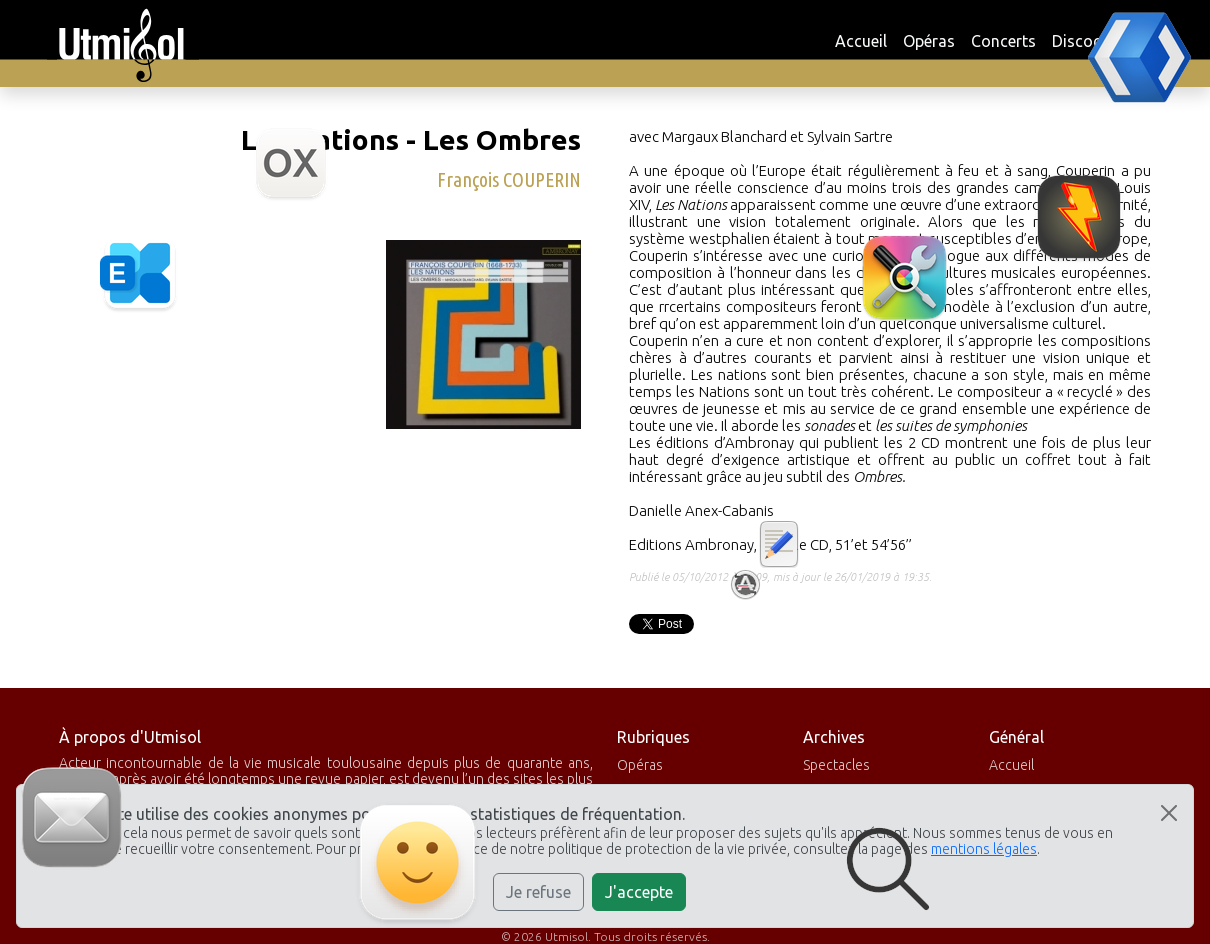 This screenshot has height=944, width=1210. Describe the element at coordinates (745, 584) in the screenshot. I see `check for system software updates` at that location.